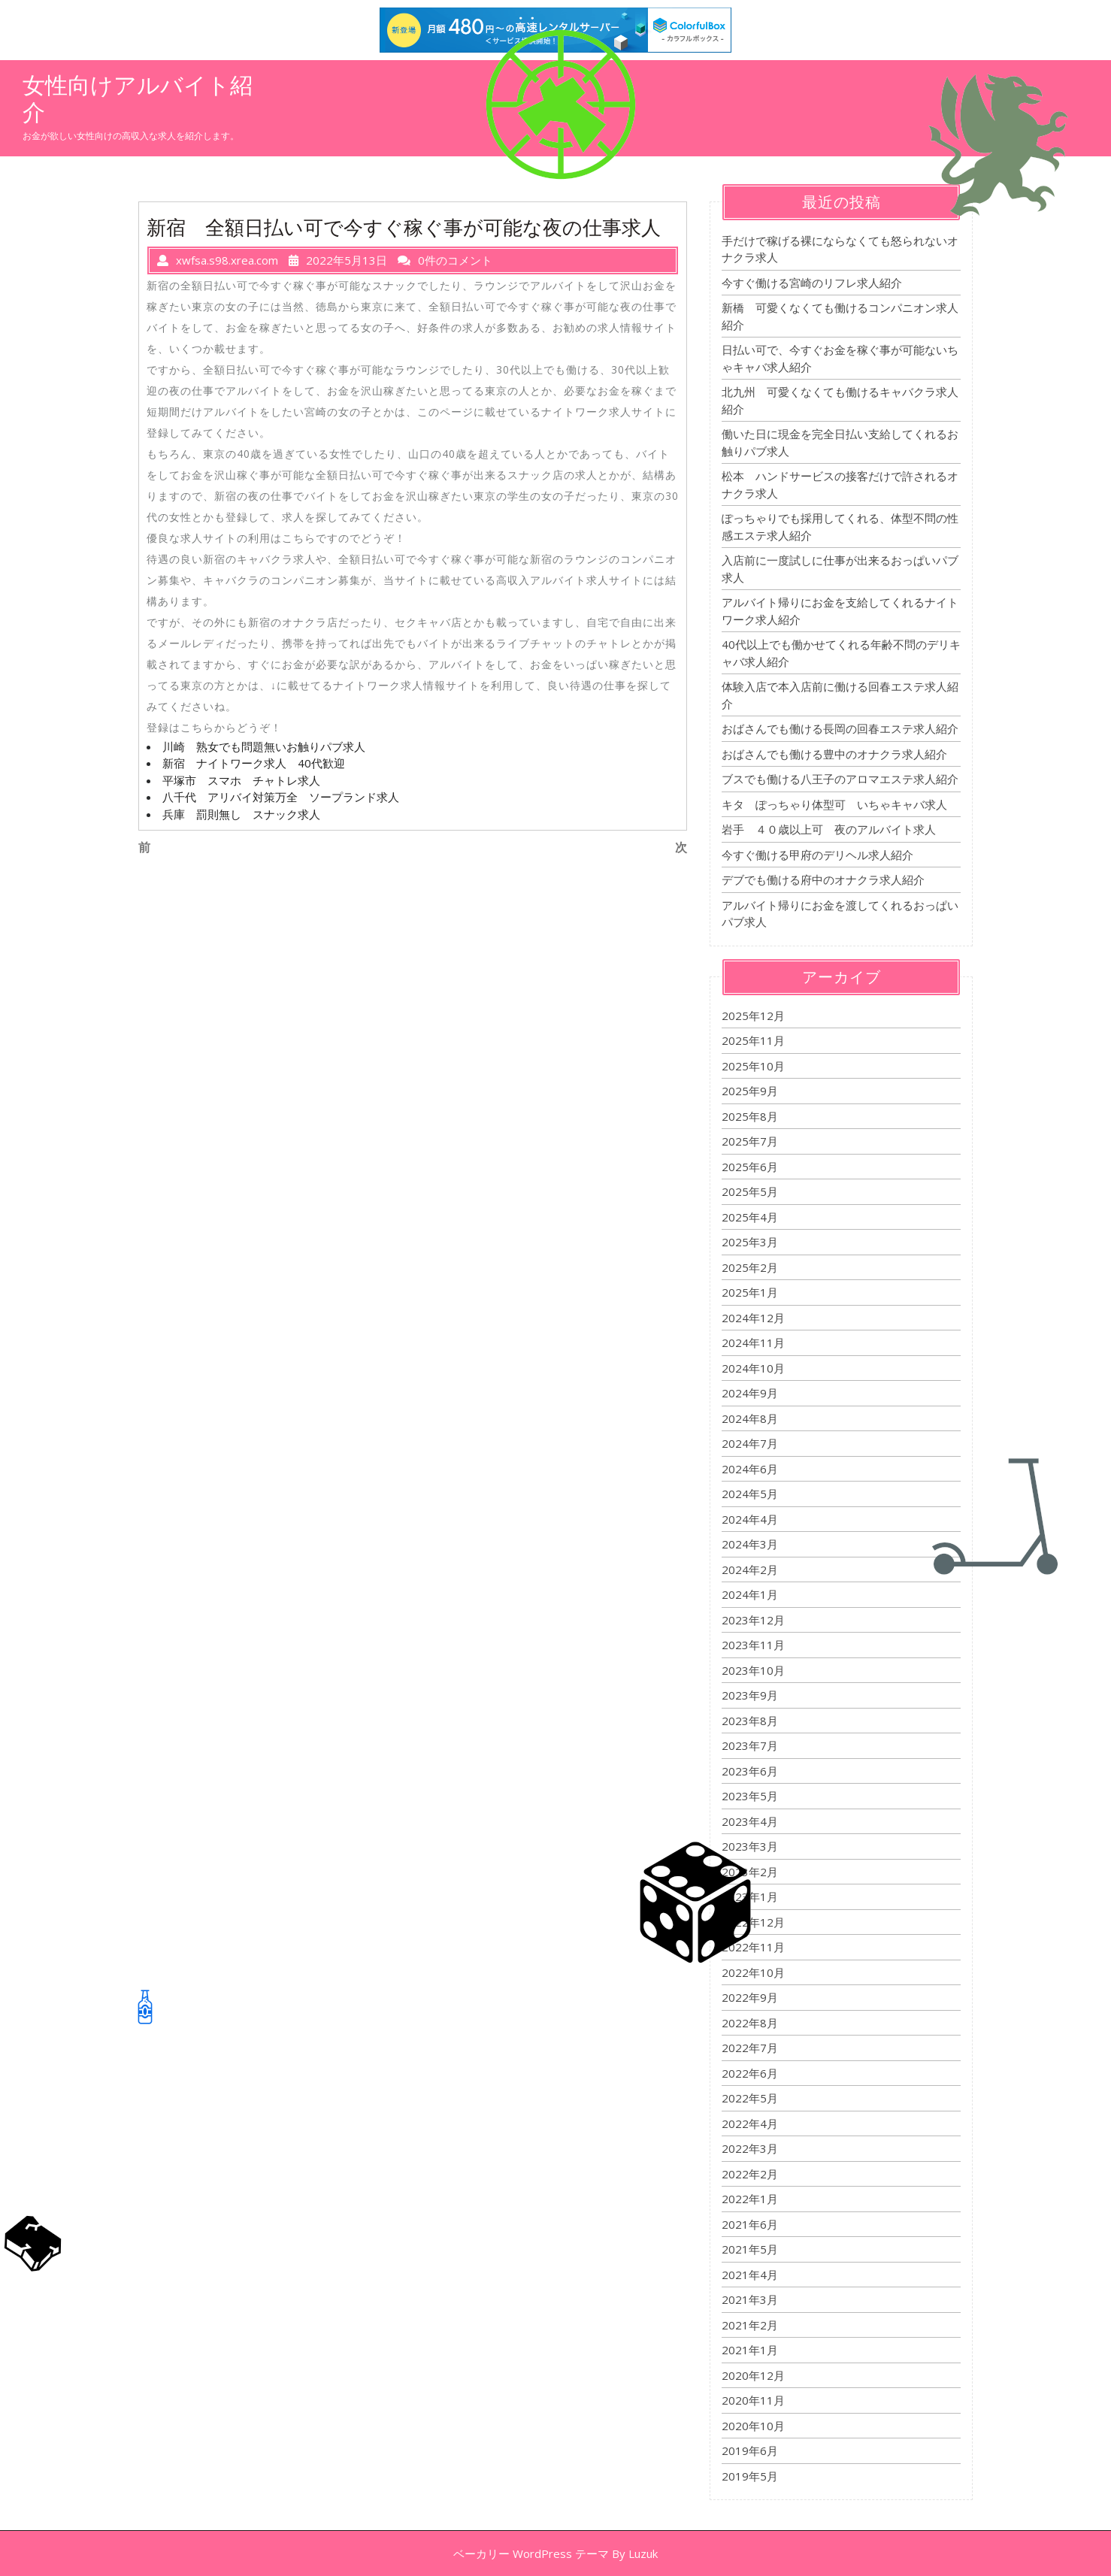 This screenshot has height=2576, width=1111. Describe the element at coordinates (998, 144) in the screenshot. I see `fantasy game faction or guild emblem` at that location.